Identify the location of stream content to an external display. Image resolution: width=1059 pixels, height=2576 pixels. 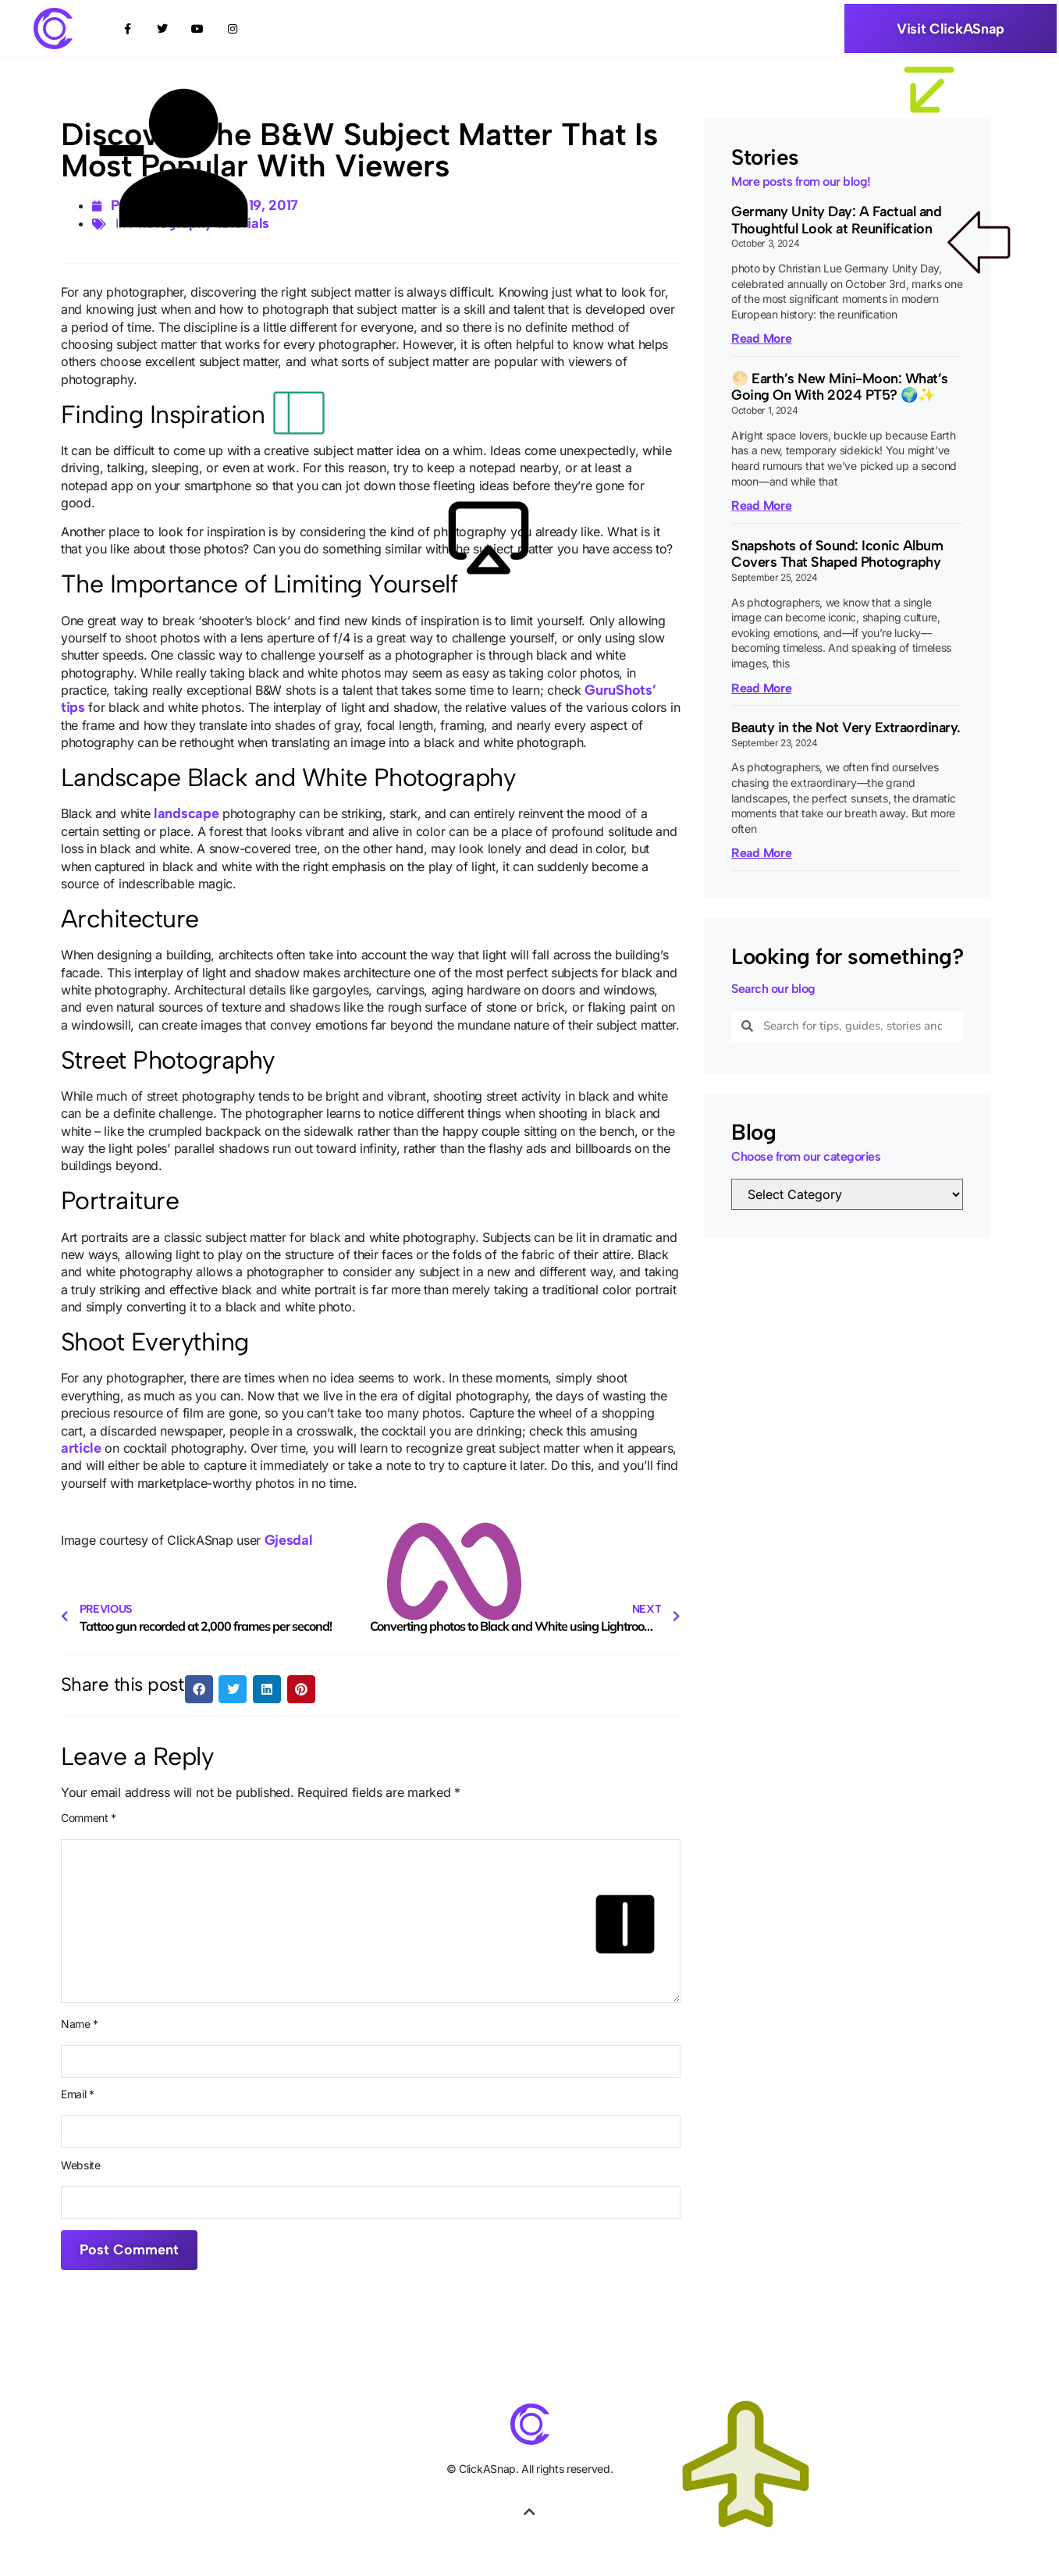
(489, 538).